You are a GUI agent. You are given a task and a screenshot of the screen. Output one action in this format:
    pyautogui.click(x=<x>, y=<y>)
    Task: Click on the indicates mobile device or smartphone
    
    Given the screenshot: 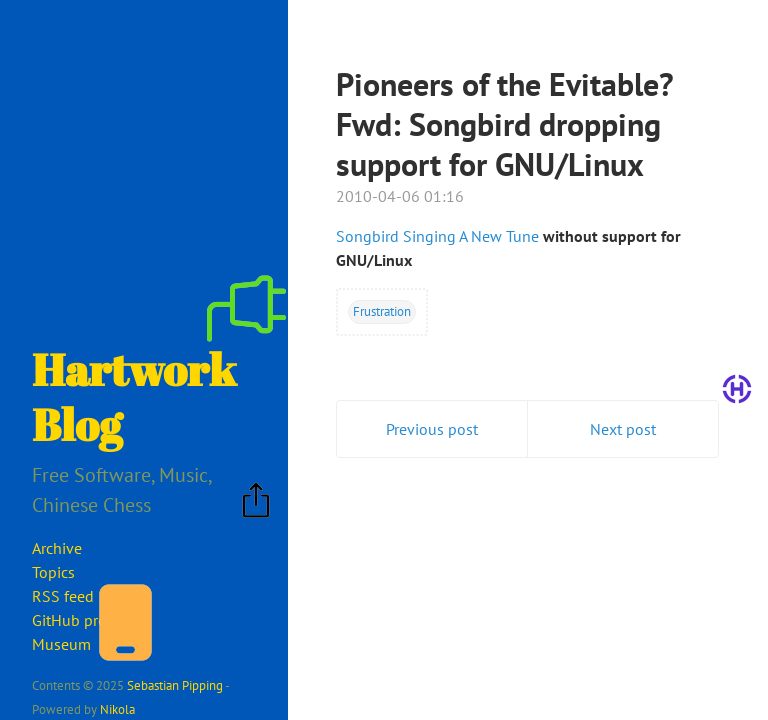 What is the action you would take?
    pyautogui.click(x=125, y=622)
    